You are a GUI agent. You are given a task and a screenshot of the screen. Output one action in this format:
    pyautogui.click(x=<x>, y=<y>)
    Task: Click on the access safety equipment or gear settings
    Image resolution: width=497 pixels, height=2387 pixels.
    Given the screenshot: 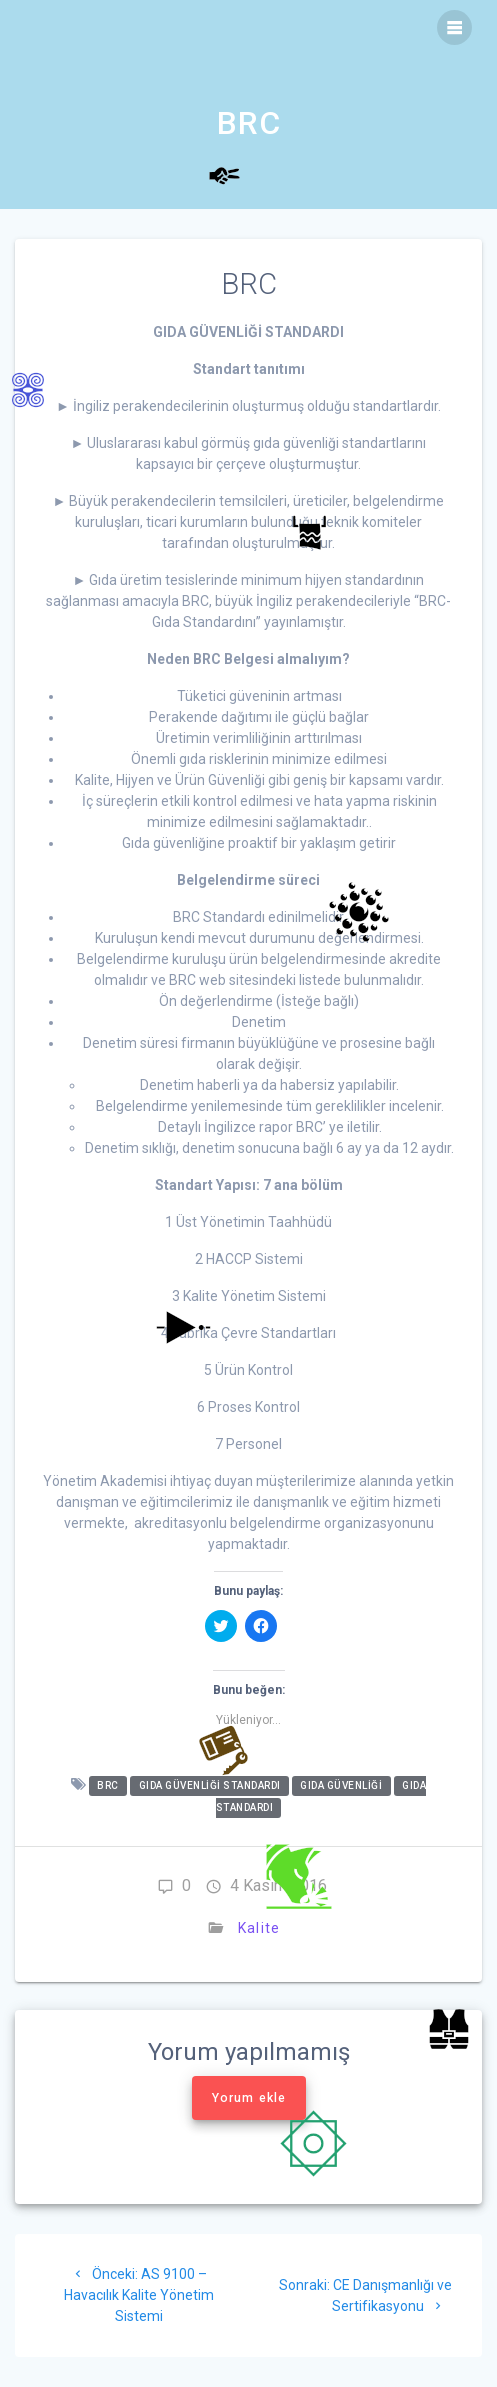 What is the action you would take?
    pyautogui.click(x=449, y=2029)
    